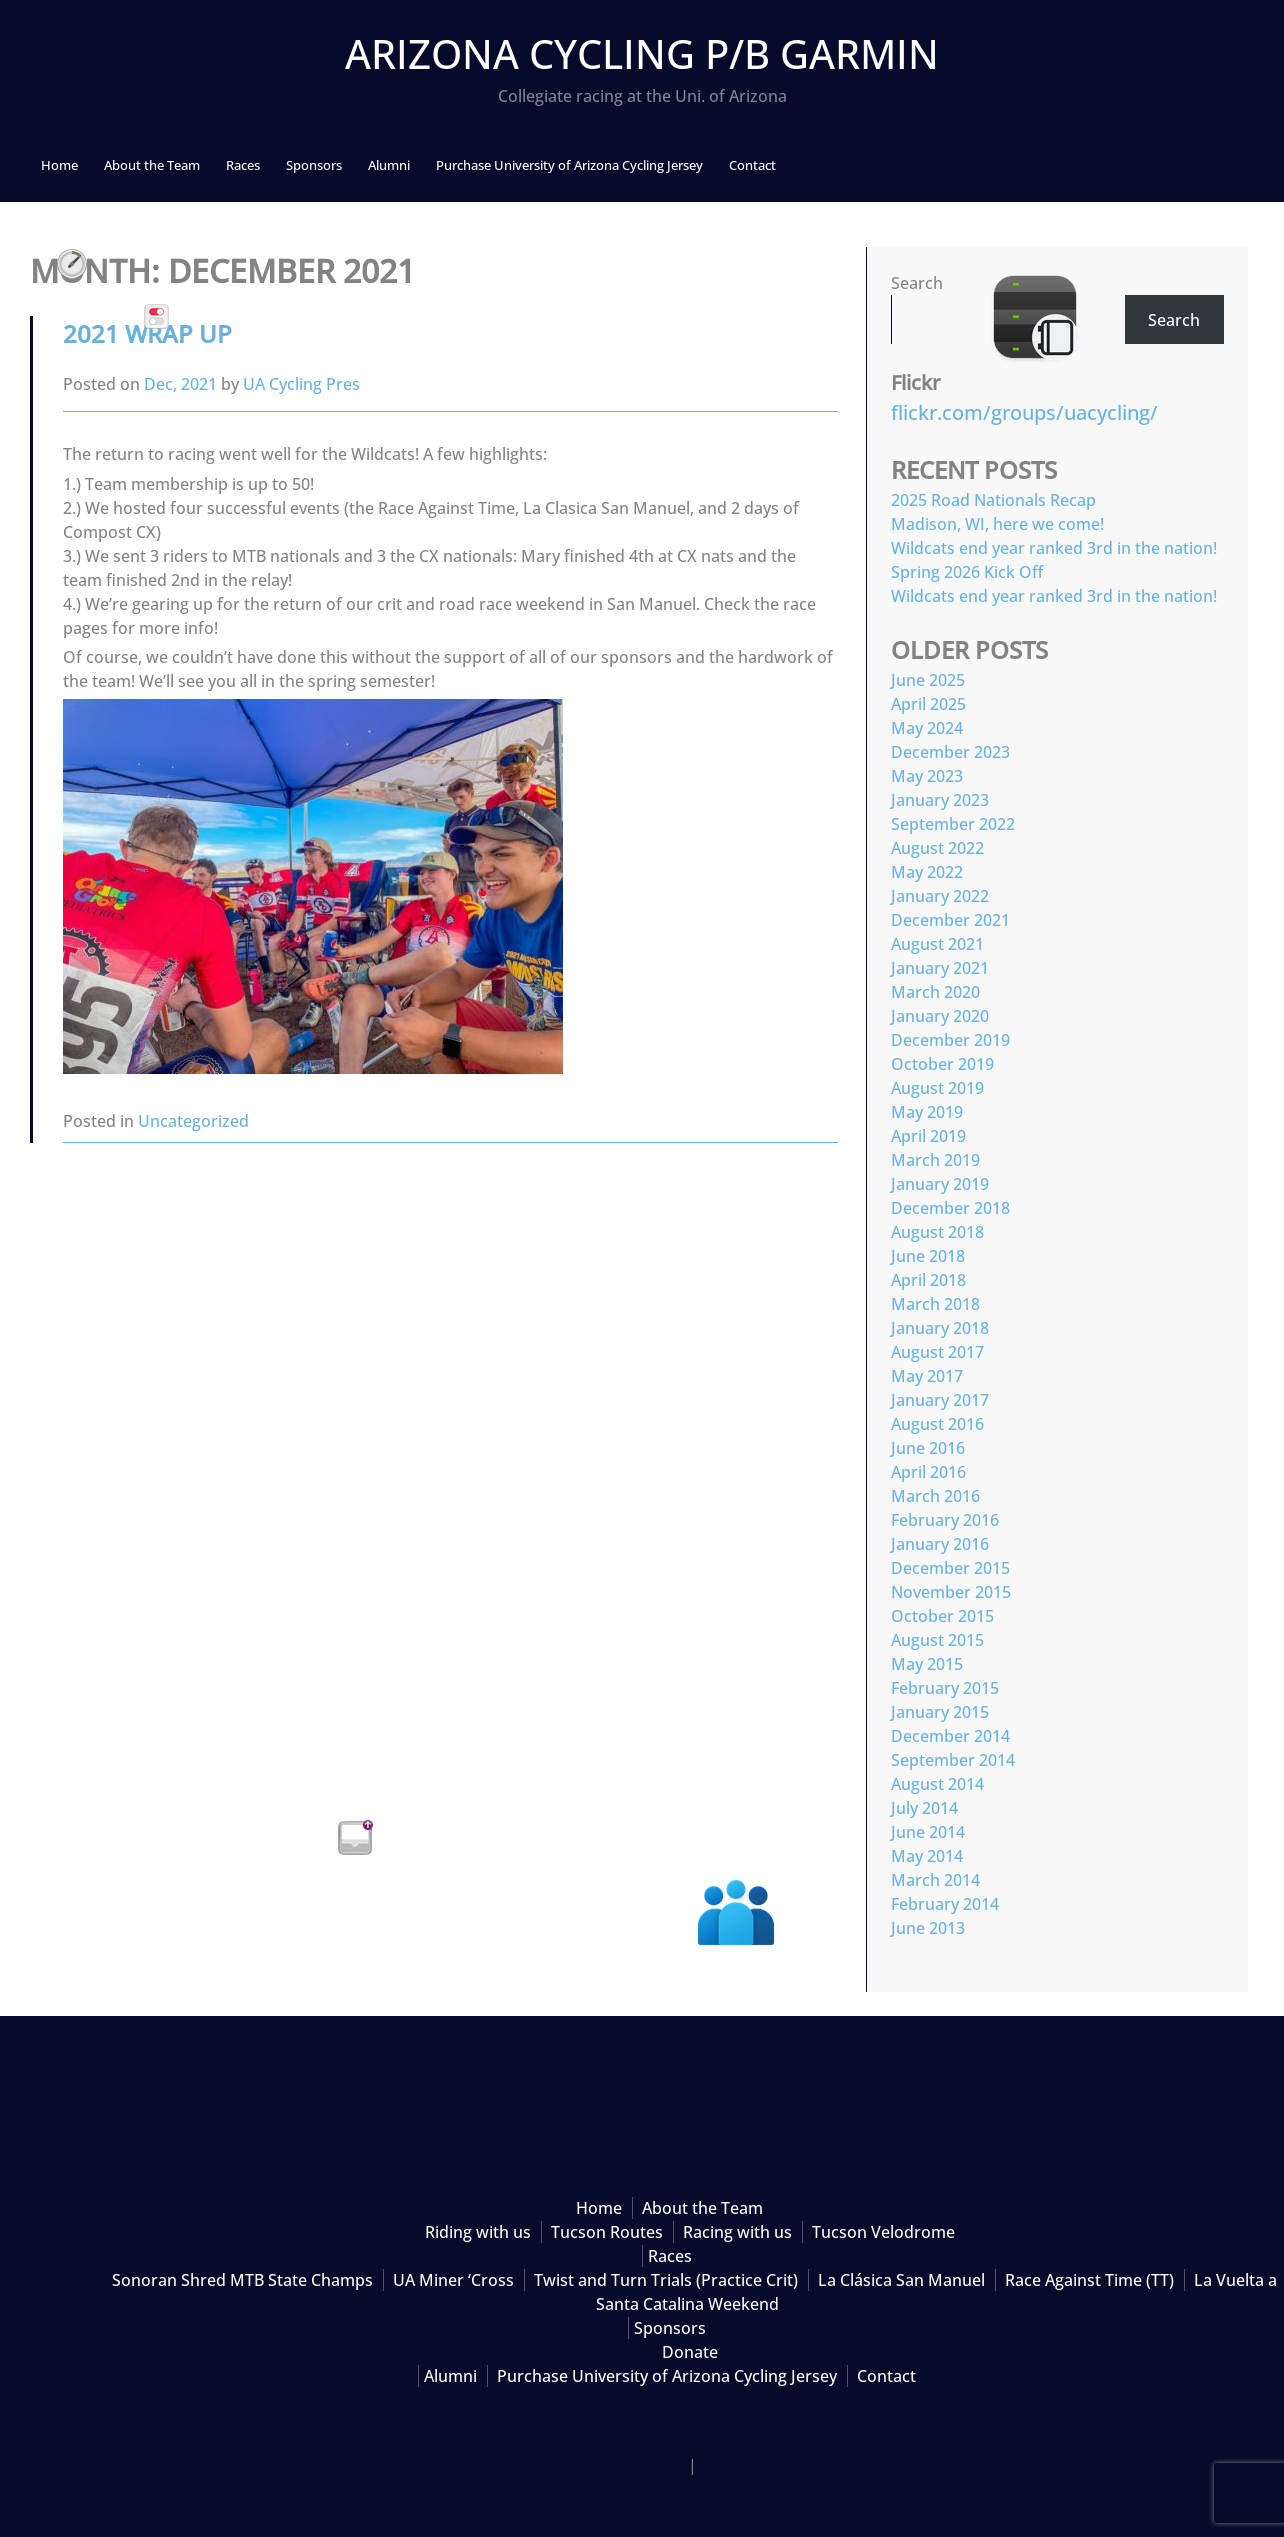 This screenshot has height=2537, width=1284. I want to click on open the people app to manage contacts, so click(736, 1910).